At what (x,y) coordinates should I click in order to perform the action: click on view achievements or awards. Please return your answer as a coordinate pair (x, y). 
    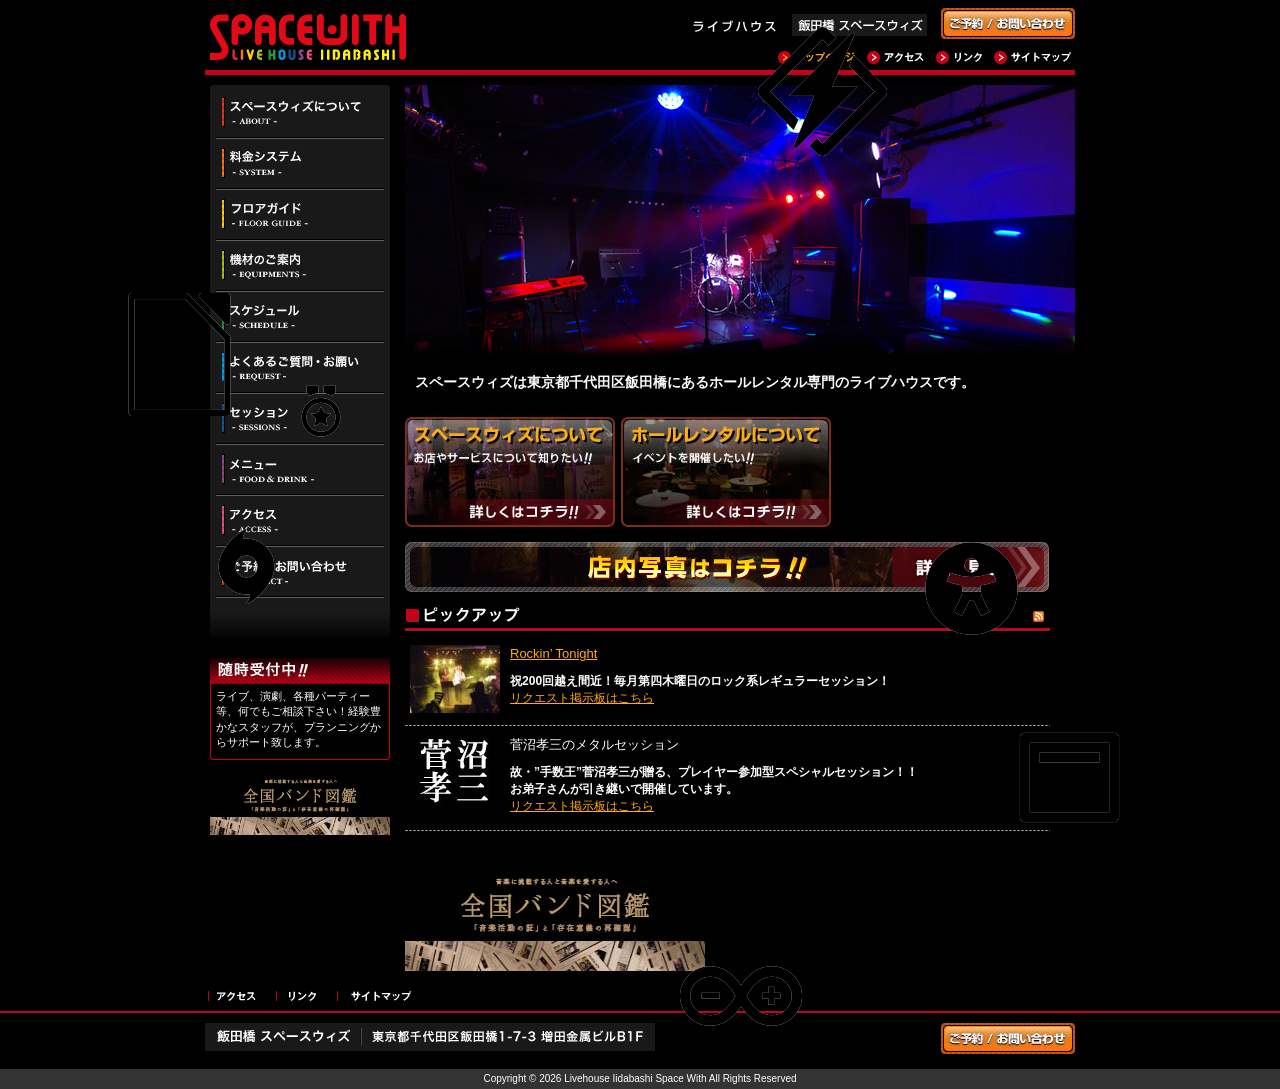
    Looking at the image, I should click on (321, 410).